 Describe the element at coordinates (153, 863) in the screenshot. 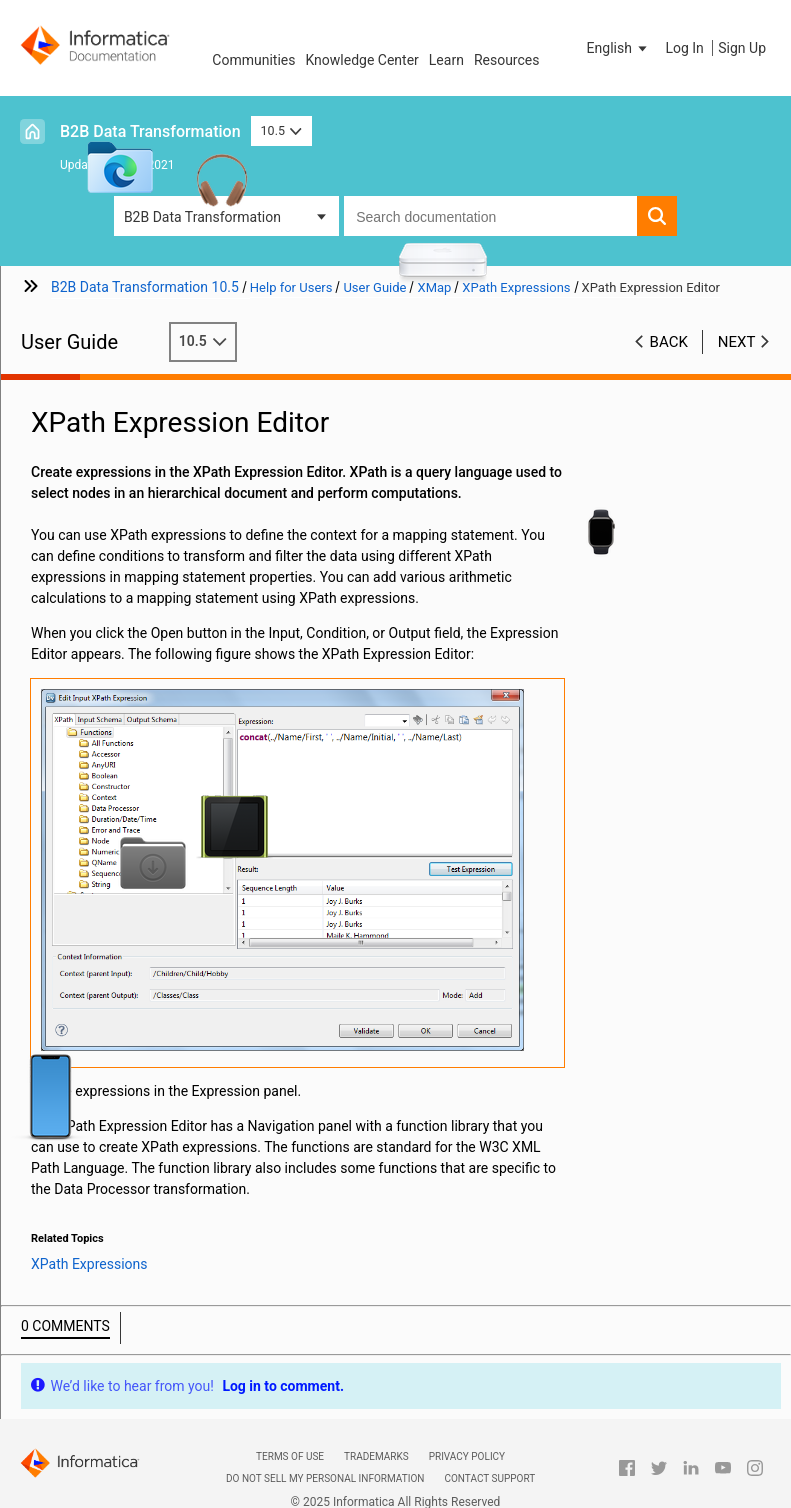

I see `access your downloads folder` at that location.